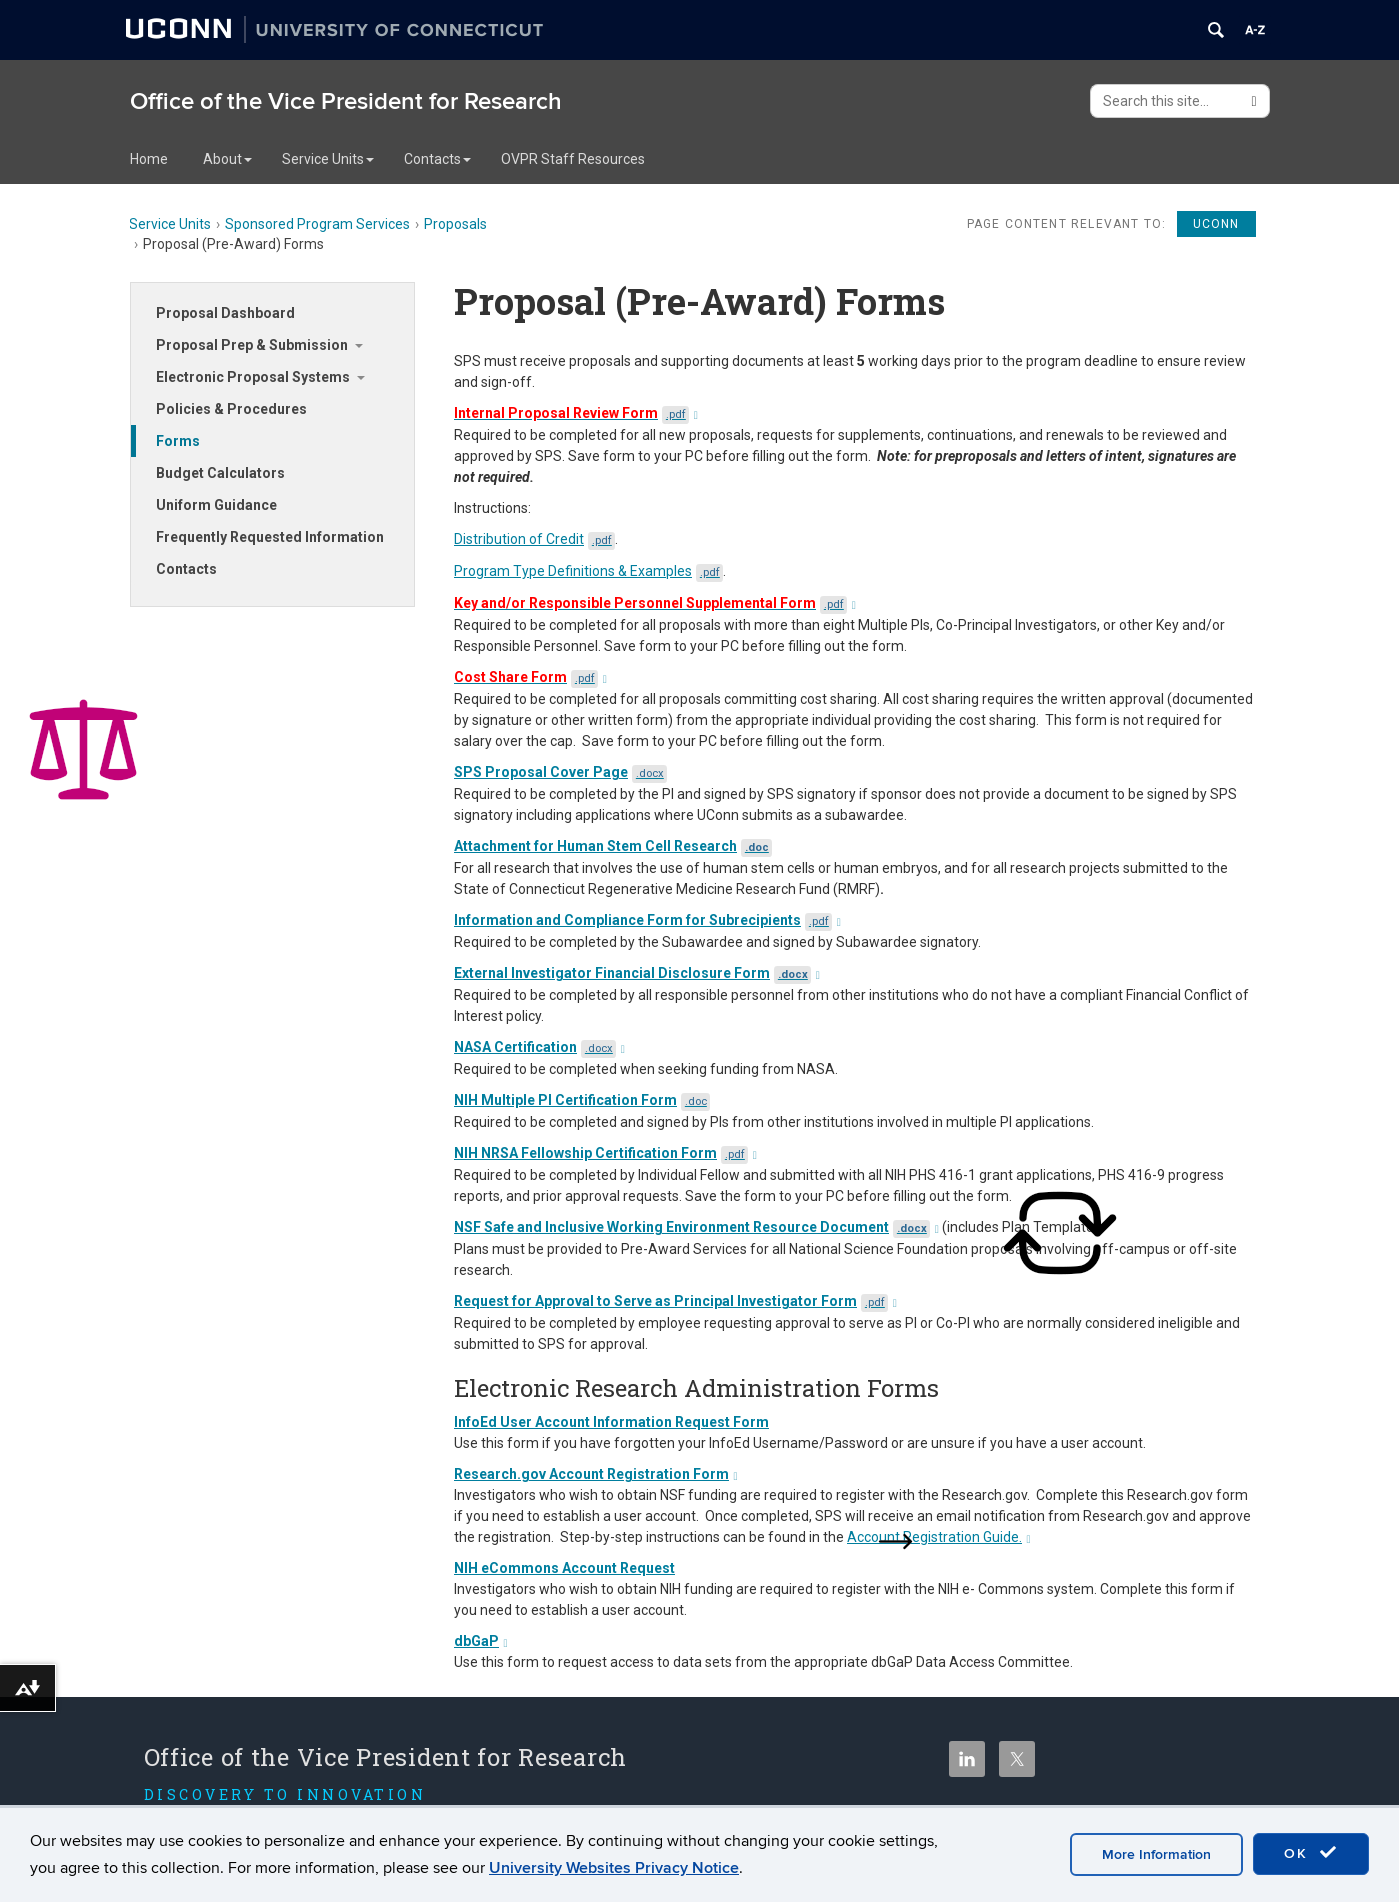 This screenshot has width=1399, height=1902. I want to click on proceed to the next step, so click(895, 1541).